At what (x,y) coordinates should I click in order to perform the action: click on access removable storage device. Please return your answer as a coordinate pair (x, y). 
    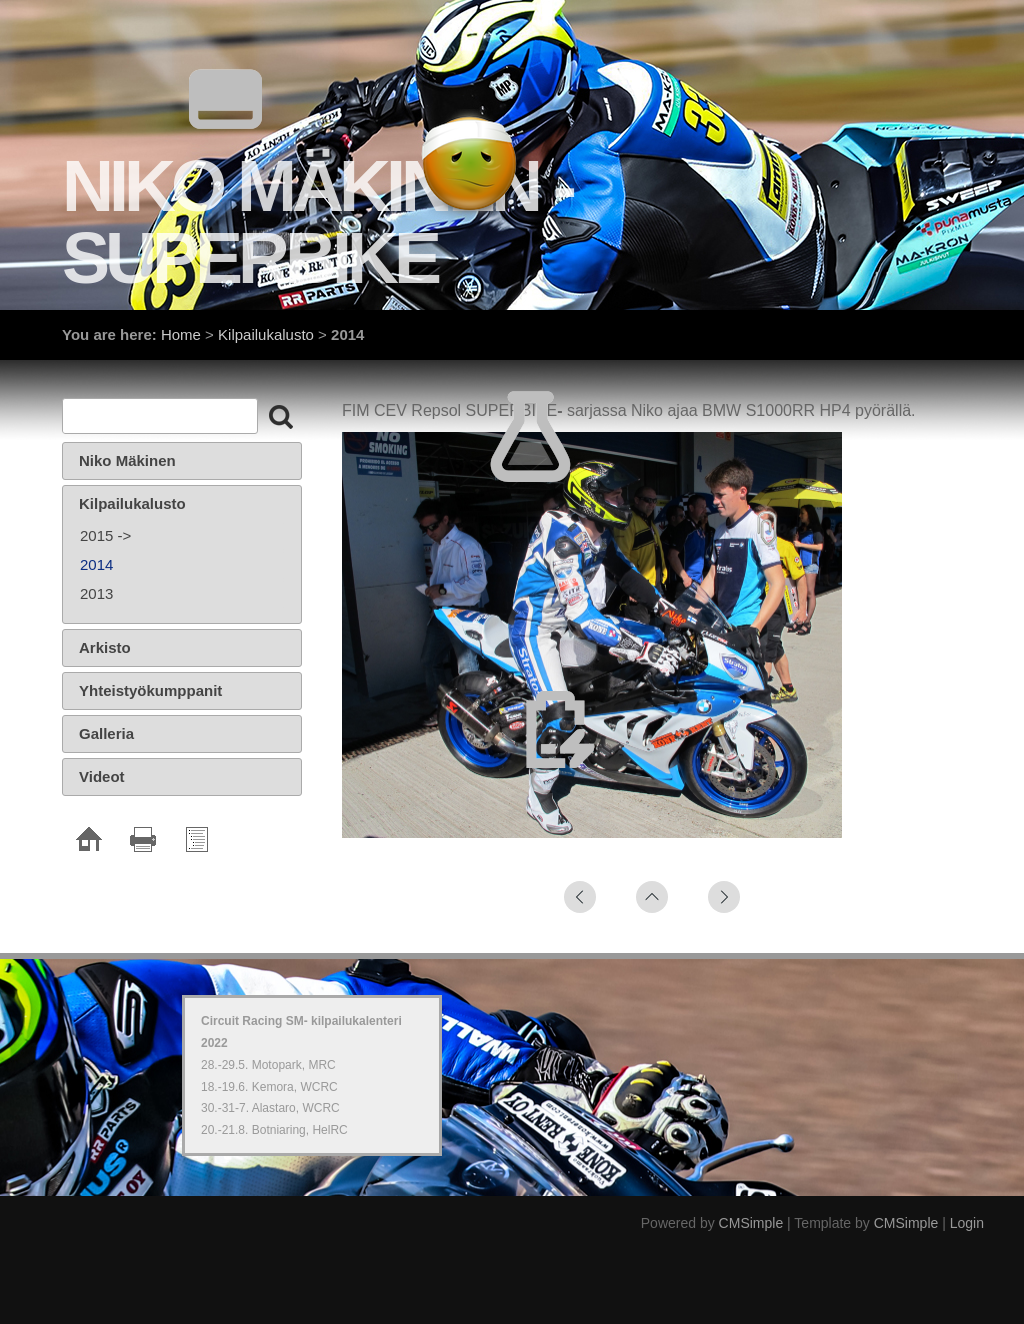
    Looking at the image, I should click on (225, 101).